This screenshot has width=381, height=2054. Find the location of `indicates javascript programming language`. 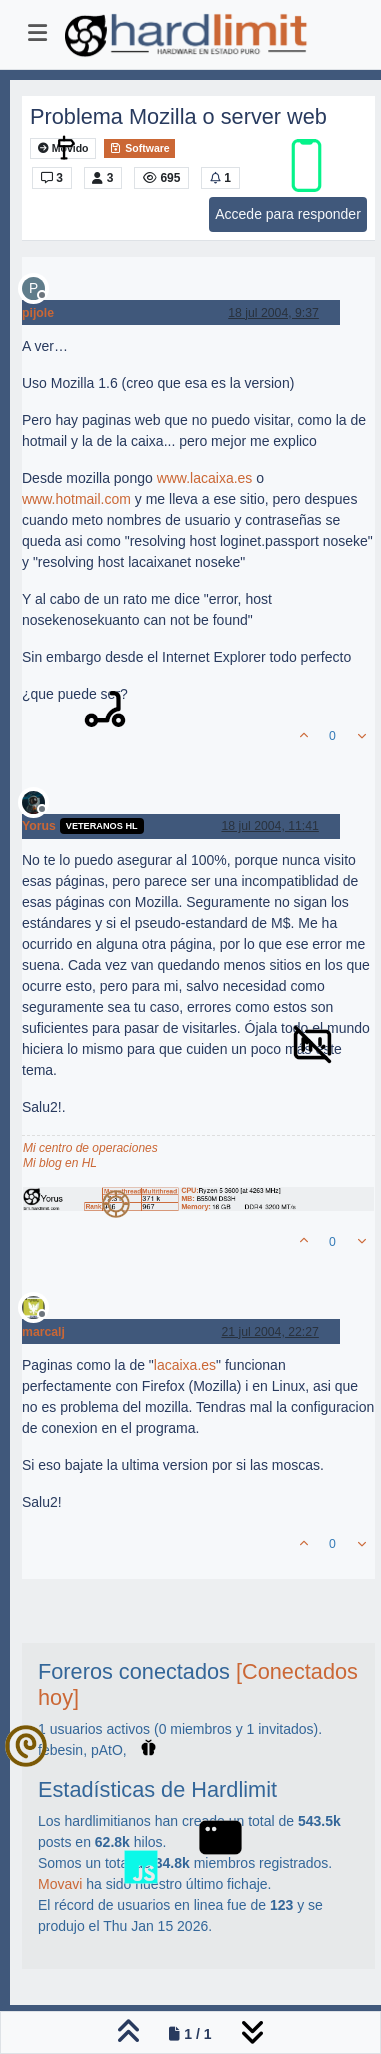

indicates javascript programming language is located at coordinates (141, 1867).